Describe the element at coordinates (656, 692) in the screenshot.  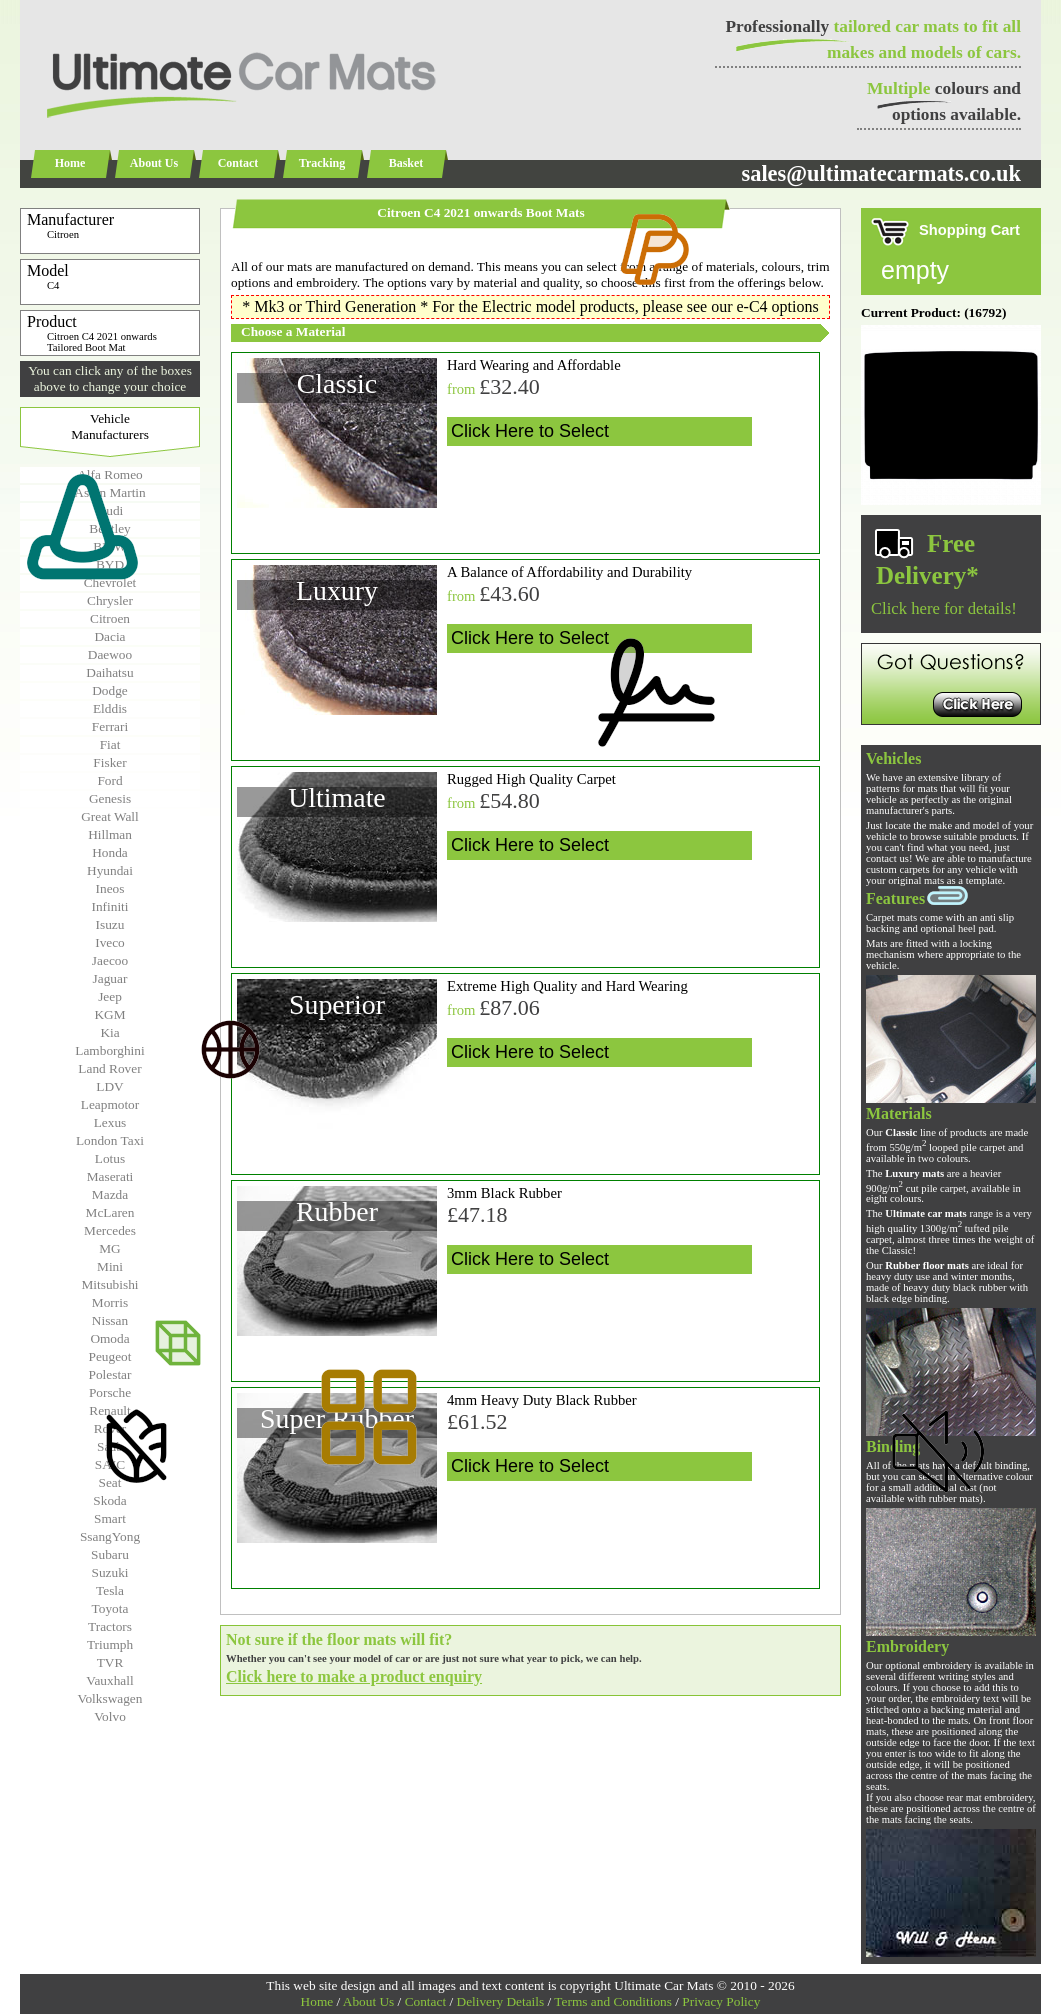
I see `add your signature to a document` at that location.